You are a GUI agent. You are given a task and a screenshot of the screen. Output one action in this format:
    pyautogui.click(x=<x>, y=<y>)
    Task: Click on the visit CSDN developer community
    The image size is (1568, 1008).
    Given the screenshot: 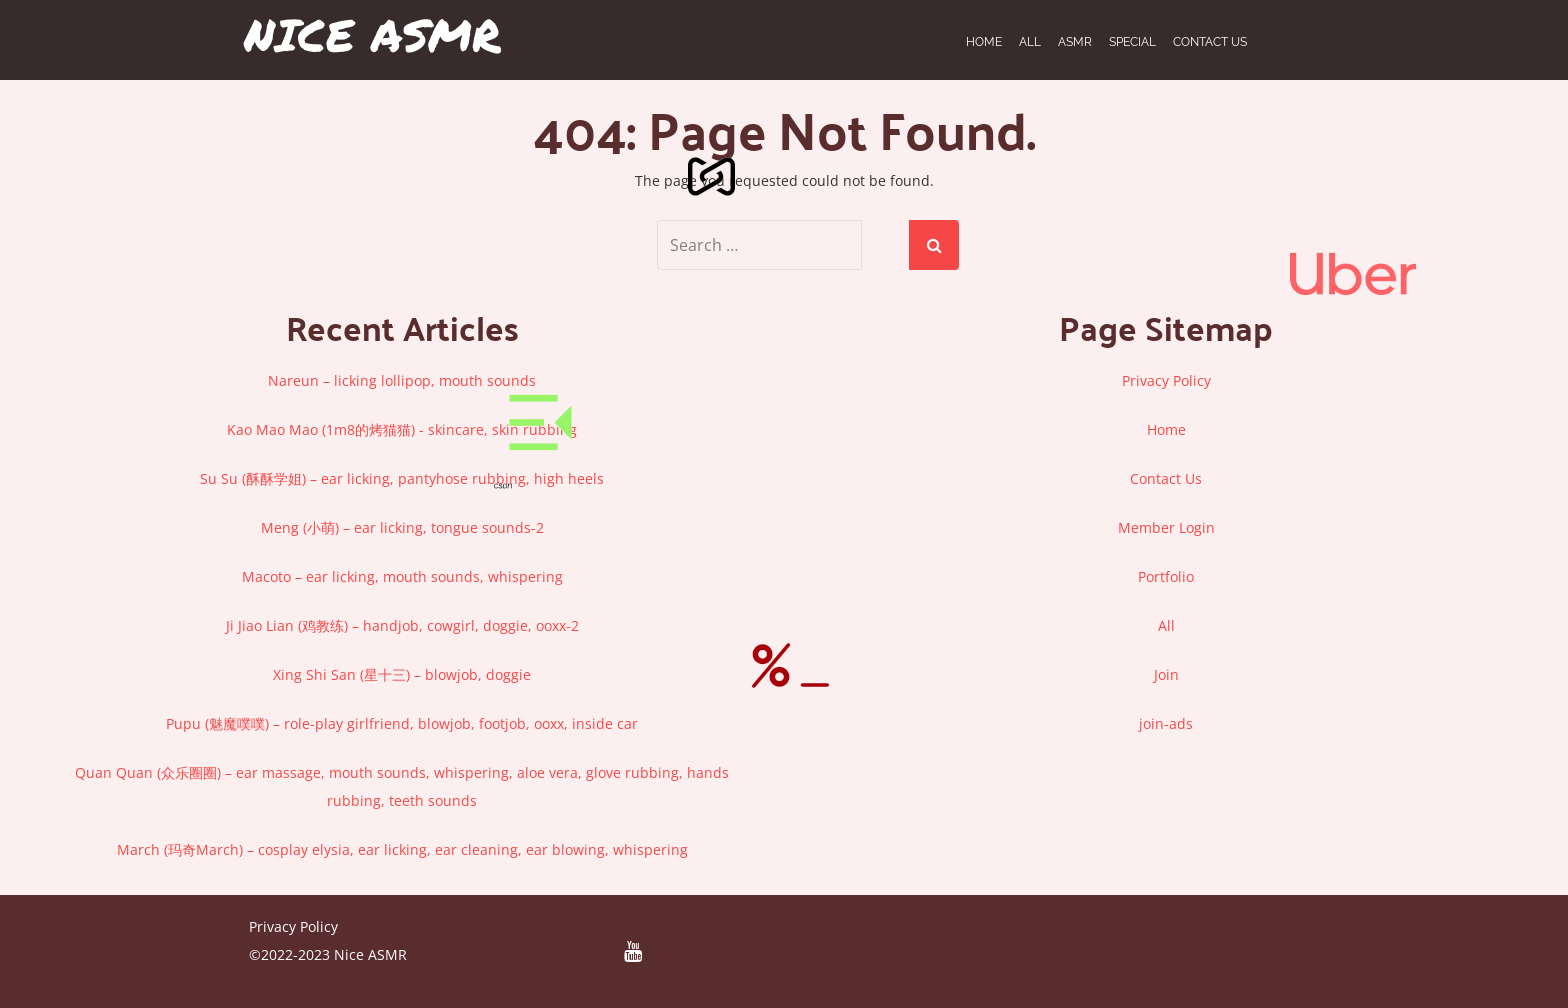 What is the action you would take?
    pyautogui.click(x=503, y=486)
    